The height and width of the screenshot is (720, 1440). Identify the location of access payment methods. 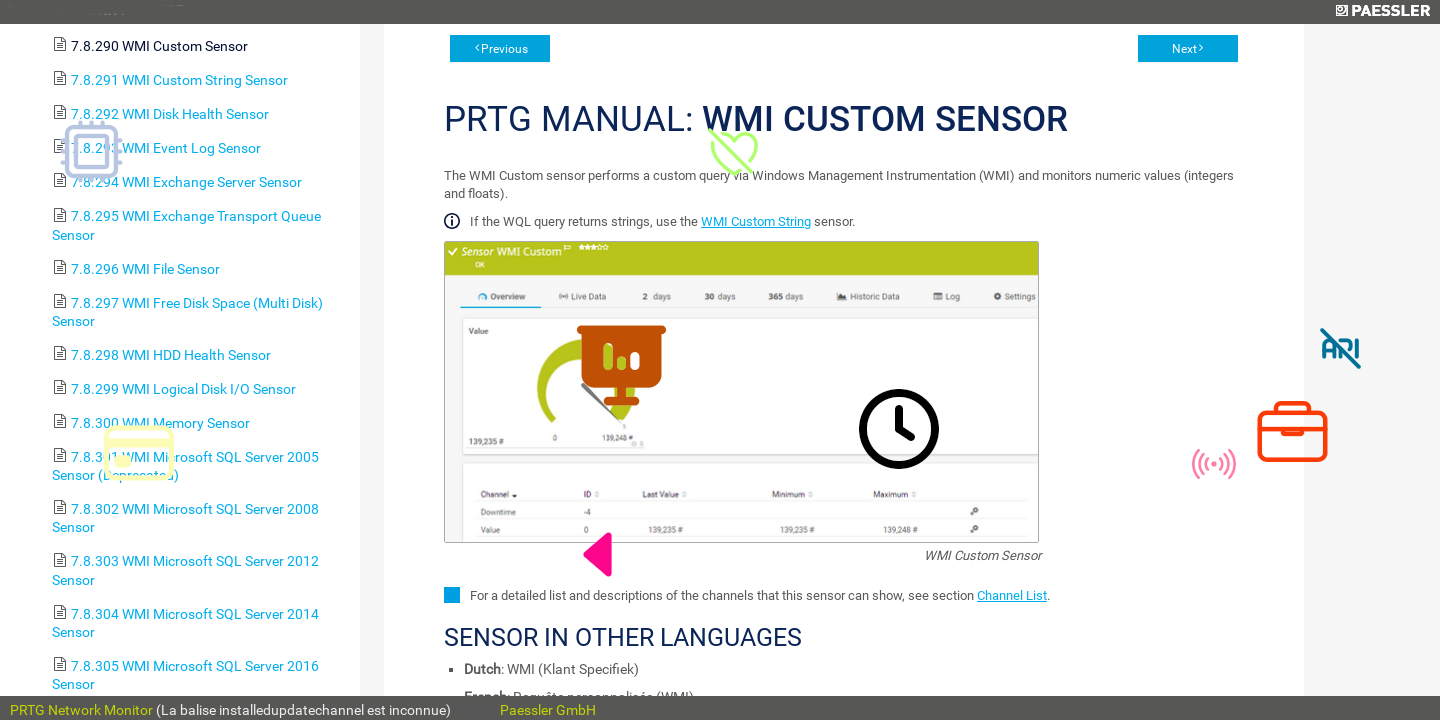
(139, 453).